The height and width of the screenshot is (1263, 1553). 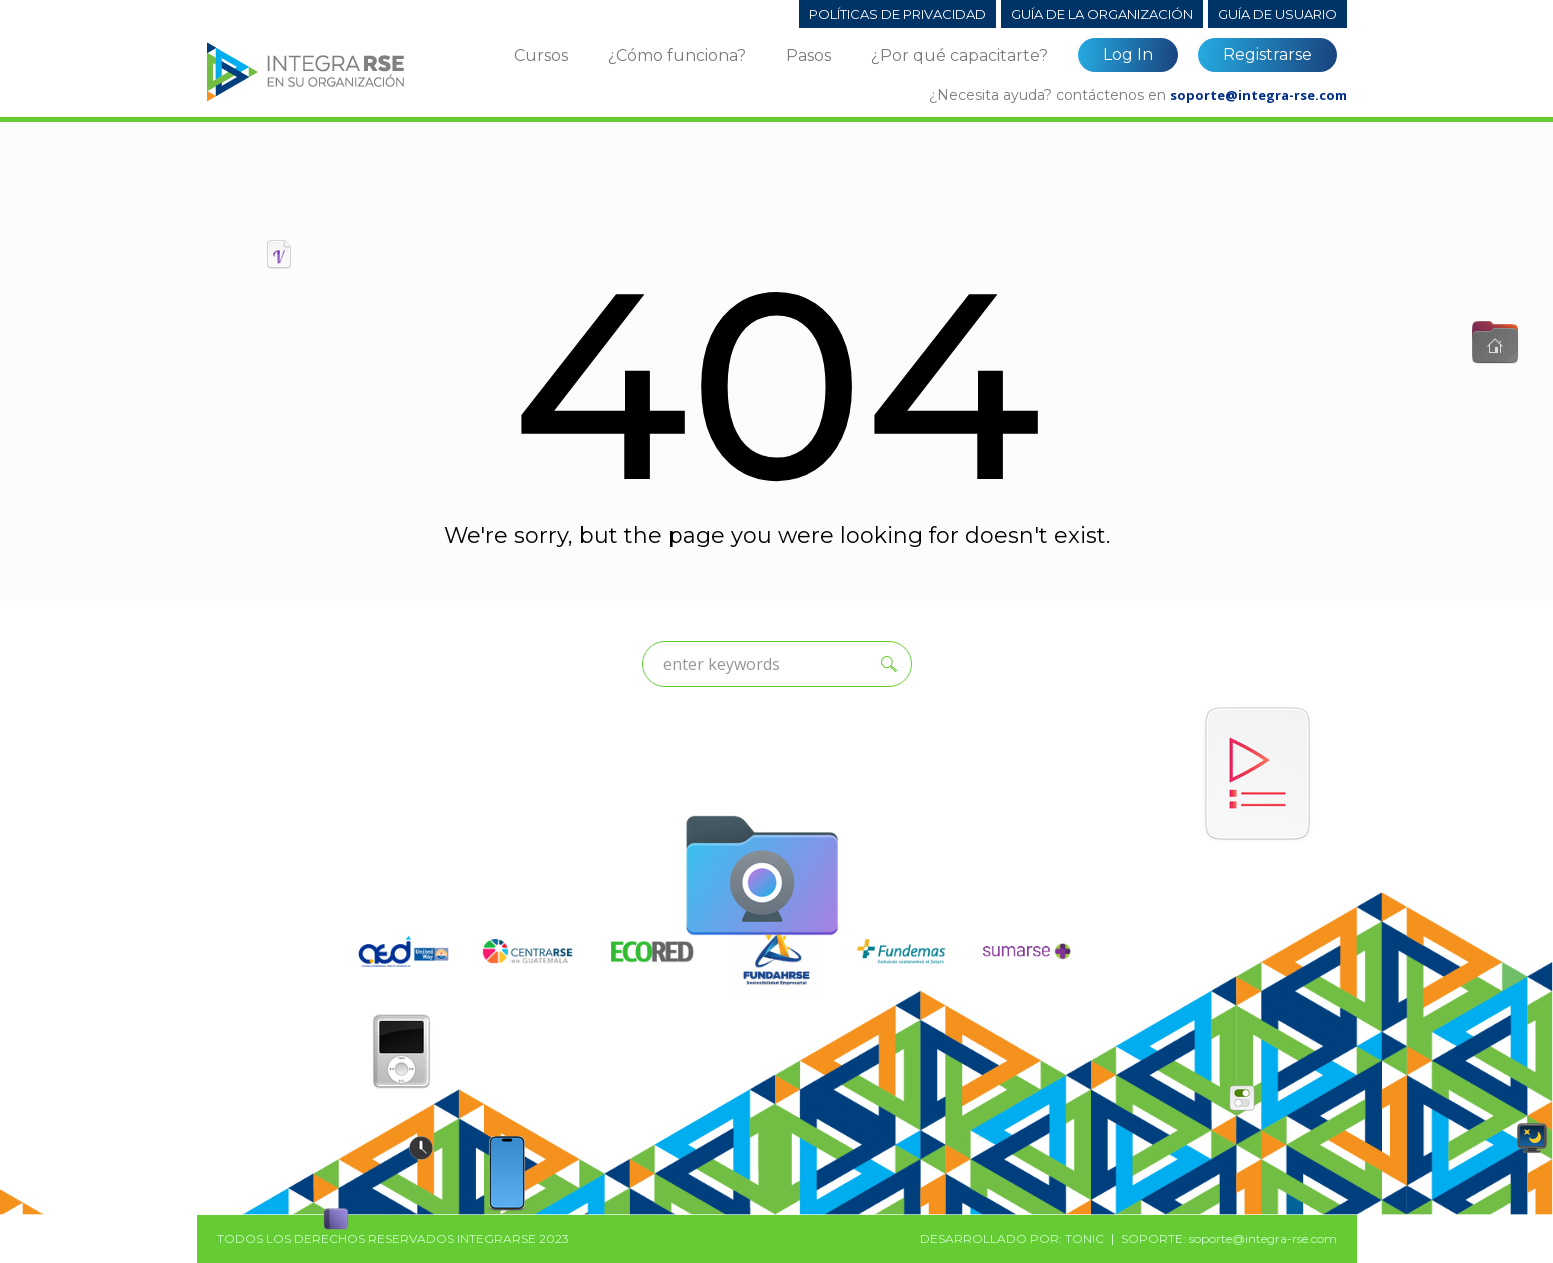 I want to click on folder containing webcam recordings or video chat files, so click(x=761, y=879).